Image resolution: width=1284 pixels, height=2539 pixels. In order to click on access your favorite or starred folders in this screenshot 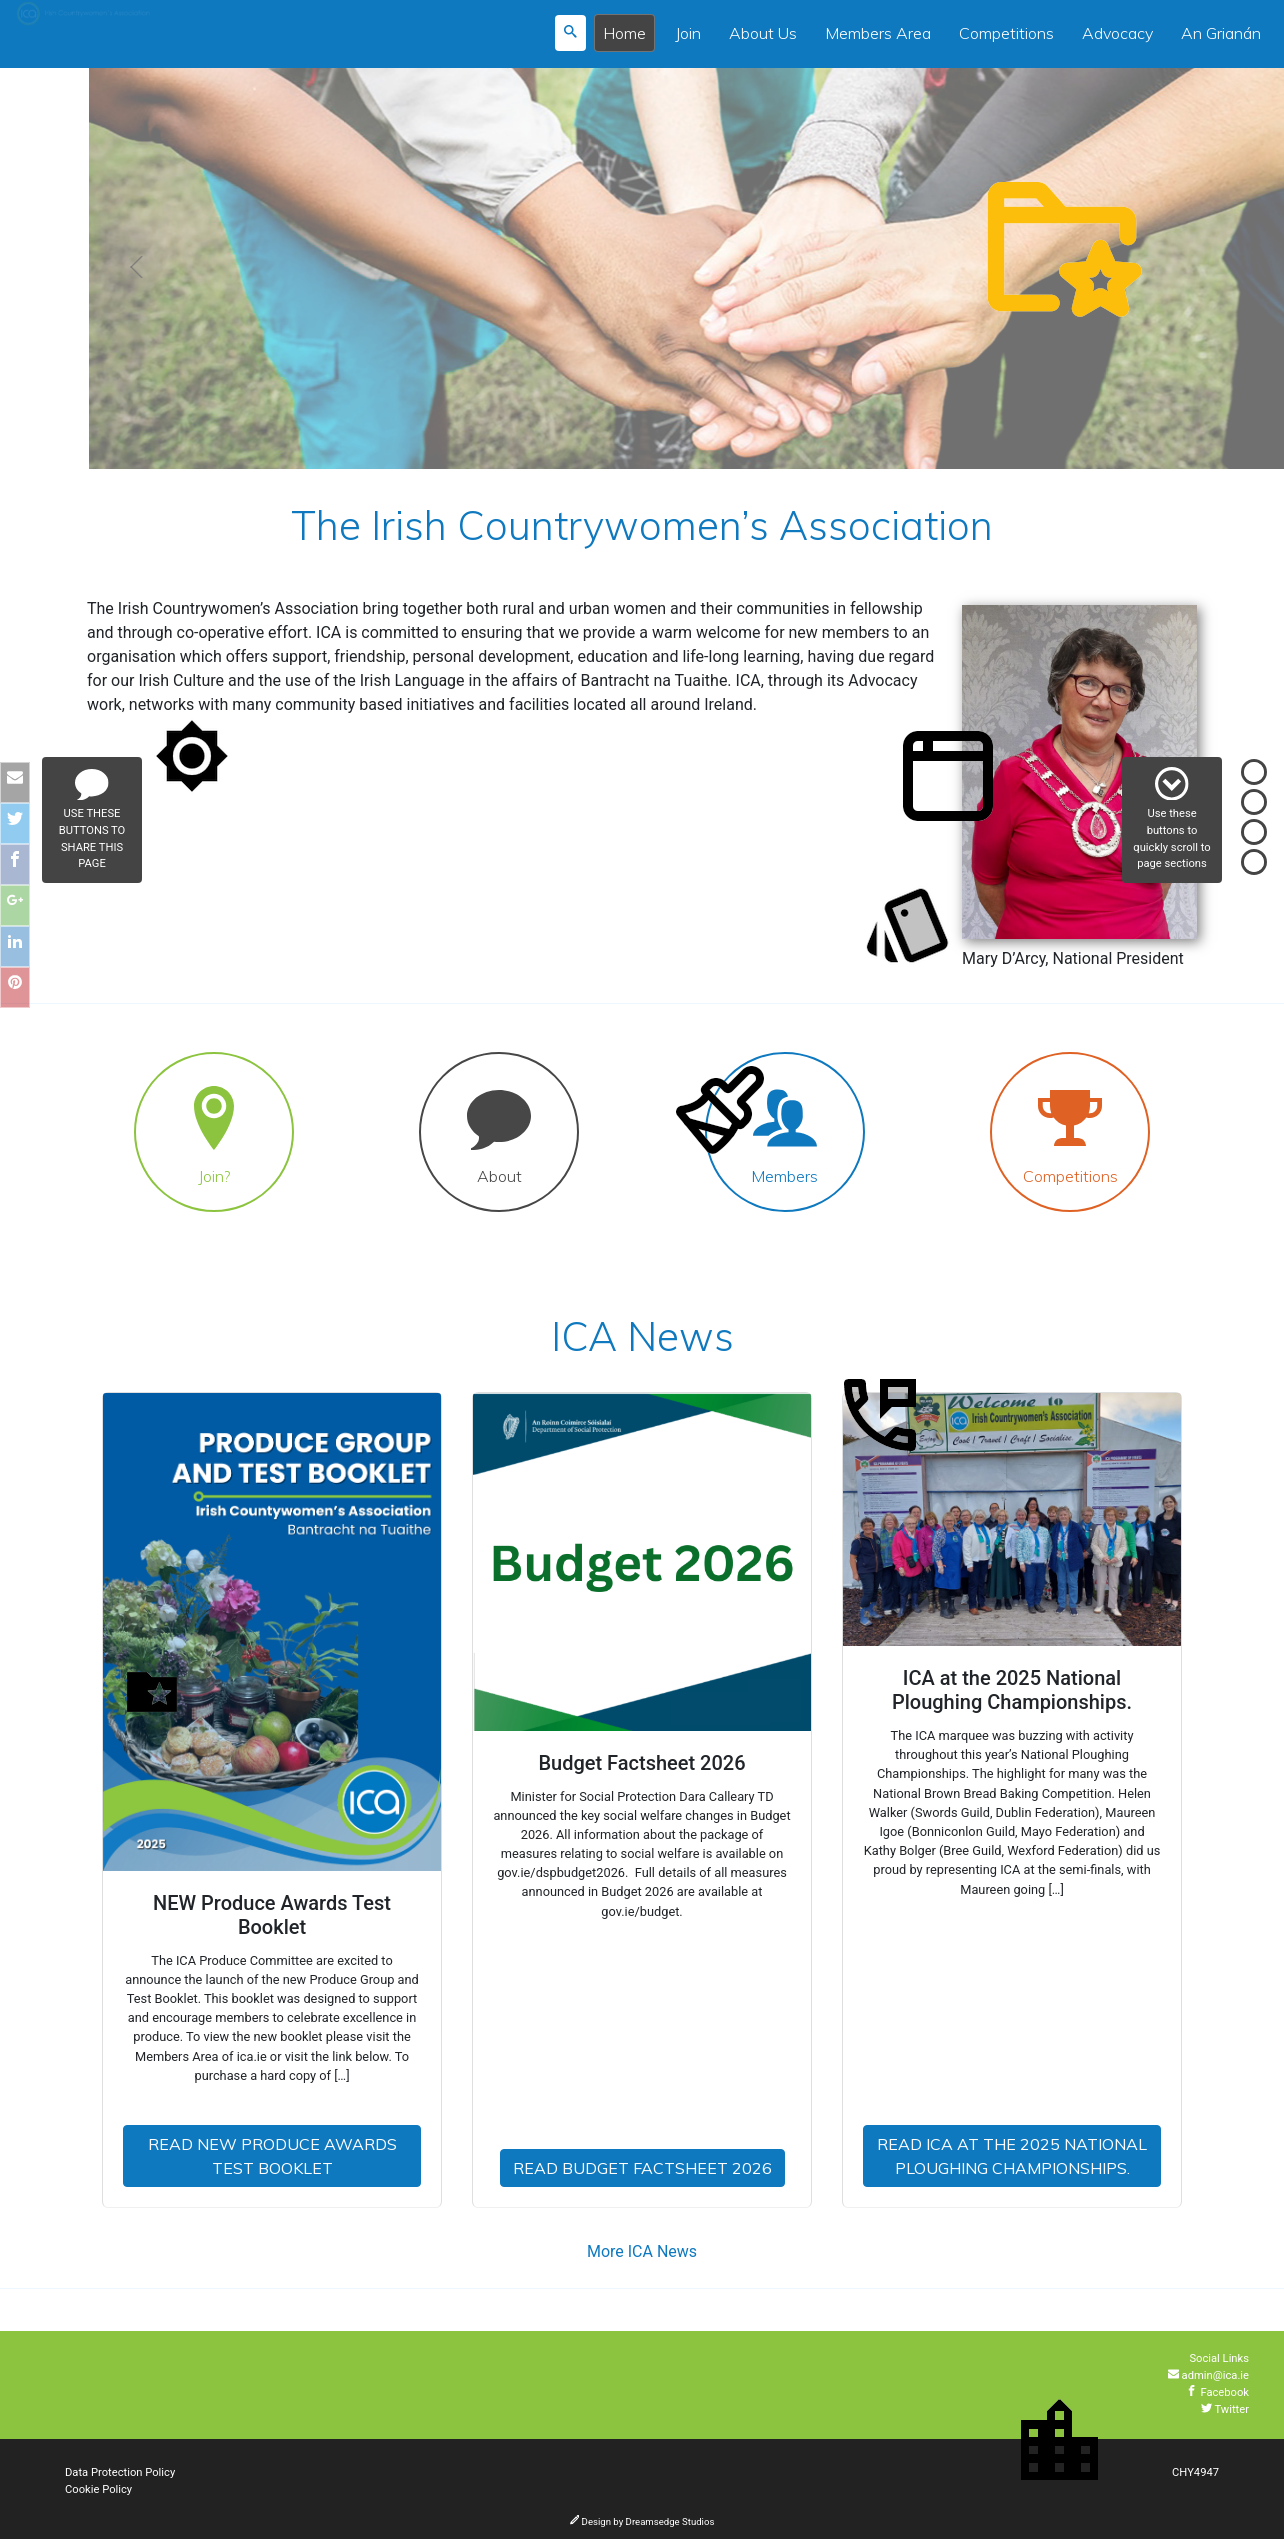, I will do `click(1062, 248)`.